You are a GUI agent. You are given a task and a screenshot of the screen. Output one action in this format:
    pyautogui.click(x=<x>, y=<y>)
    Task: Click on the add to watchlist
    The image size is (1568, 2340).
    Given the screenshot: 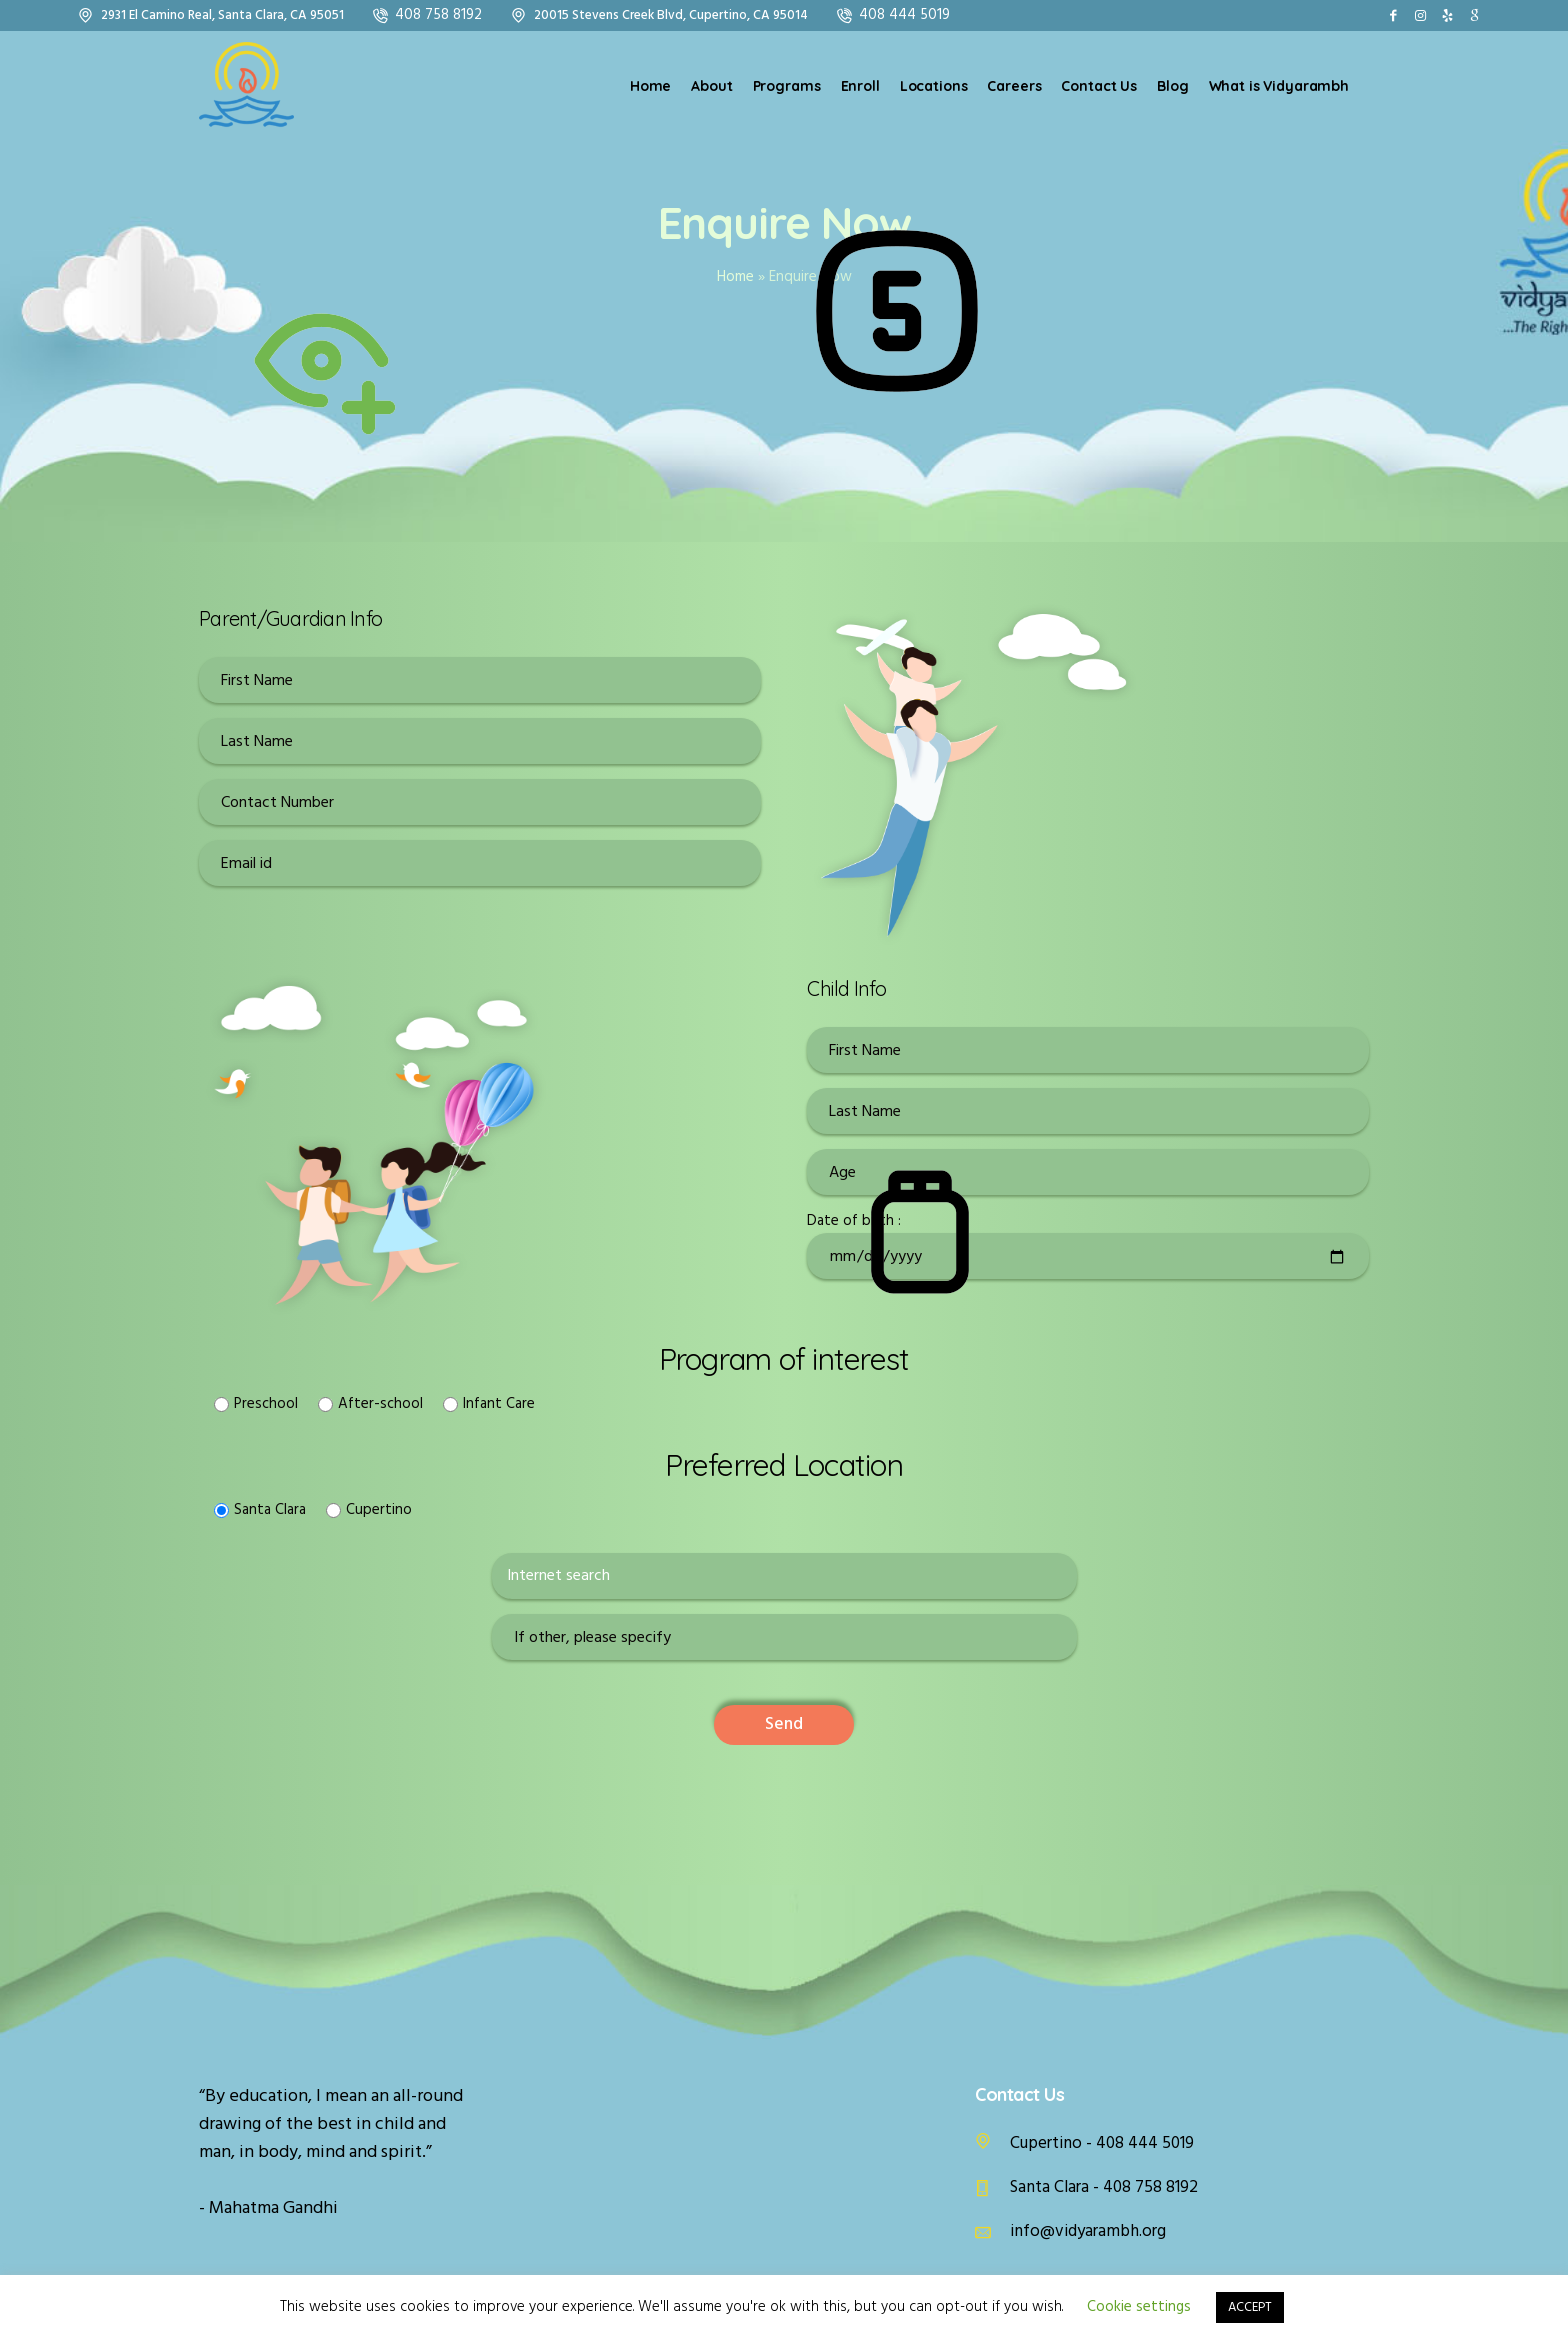 What is the action you would take?
    pyautogui.click(x=321, y=360)
    